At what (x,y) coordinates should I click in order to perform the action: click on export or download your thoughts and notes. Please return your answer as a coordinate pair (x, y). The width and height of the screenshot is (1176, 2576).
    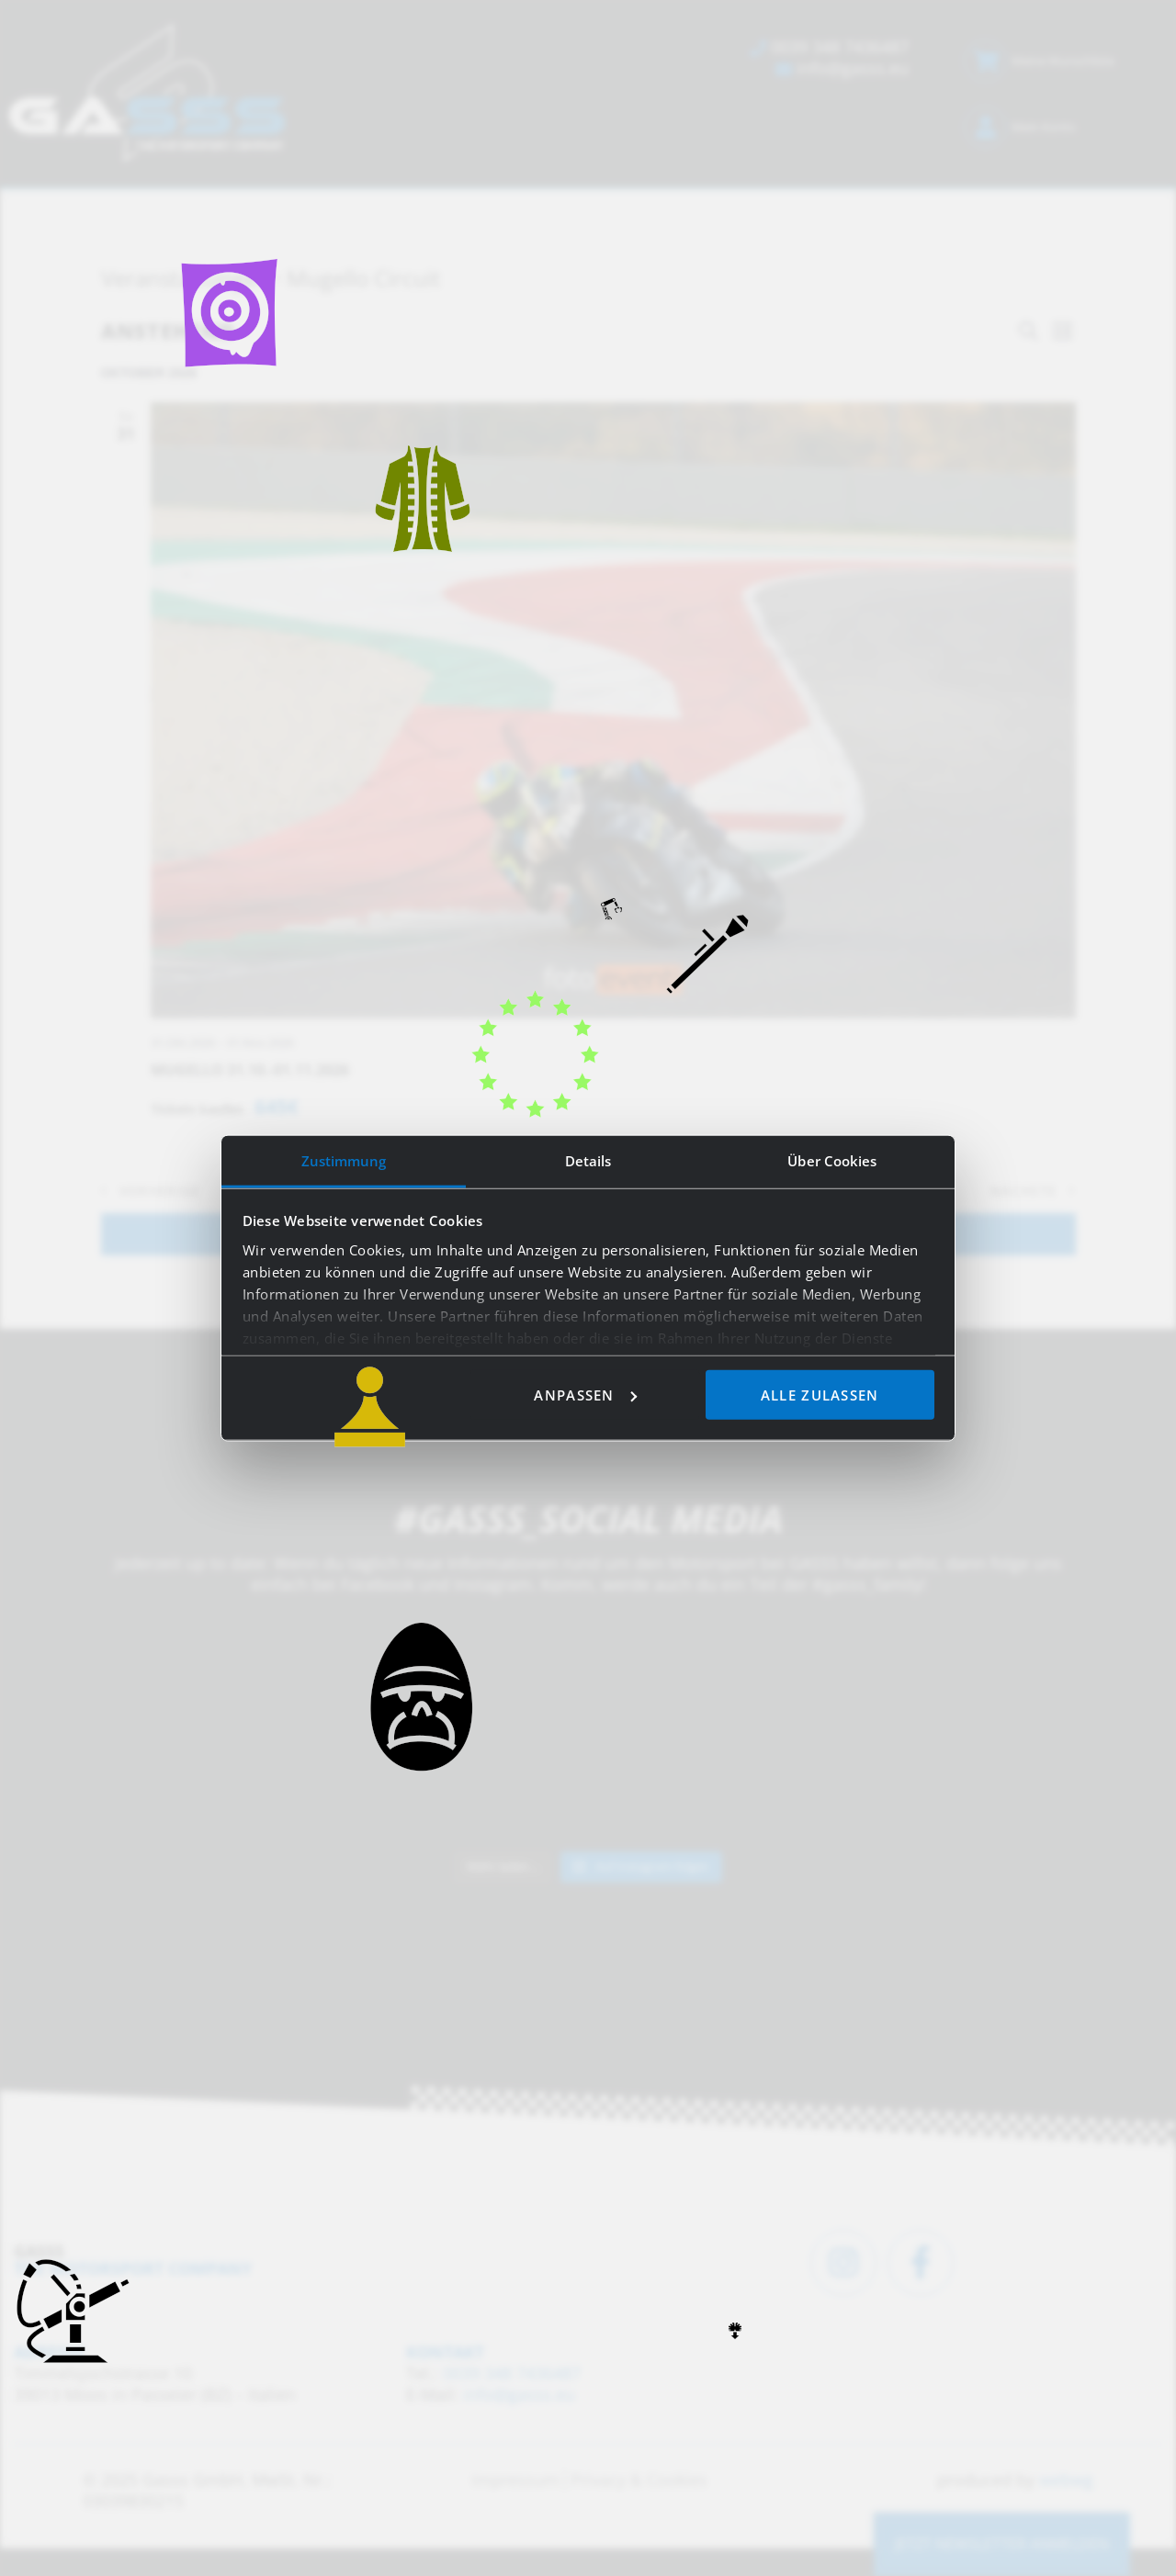
    Looking at the image, I should click on (735, 2331).